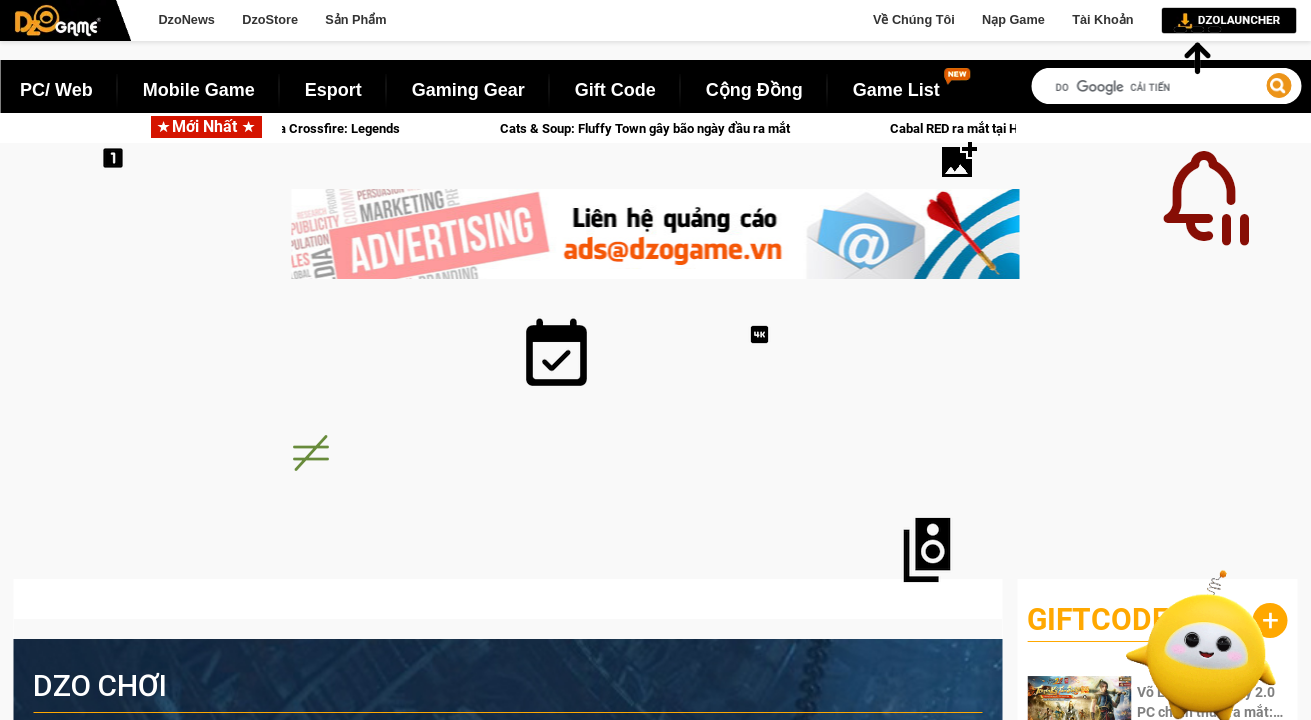 The image size is (1311, 720). What do you see at coordinates (113, 158) in the screenshot?
I see `indicates step one in a multi-step process` at bounding box center [113, 158].